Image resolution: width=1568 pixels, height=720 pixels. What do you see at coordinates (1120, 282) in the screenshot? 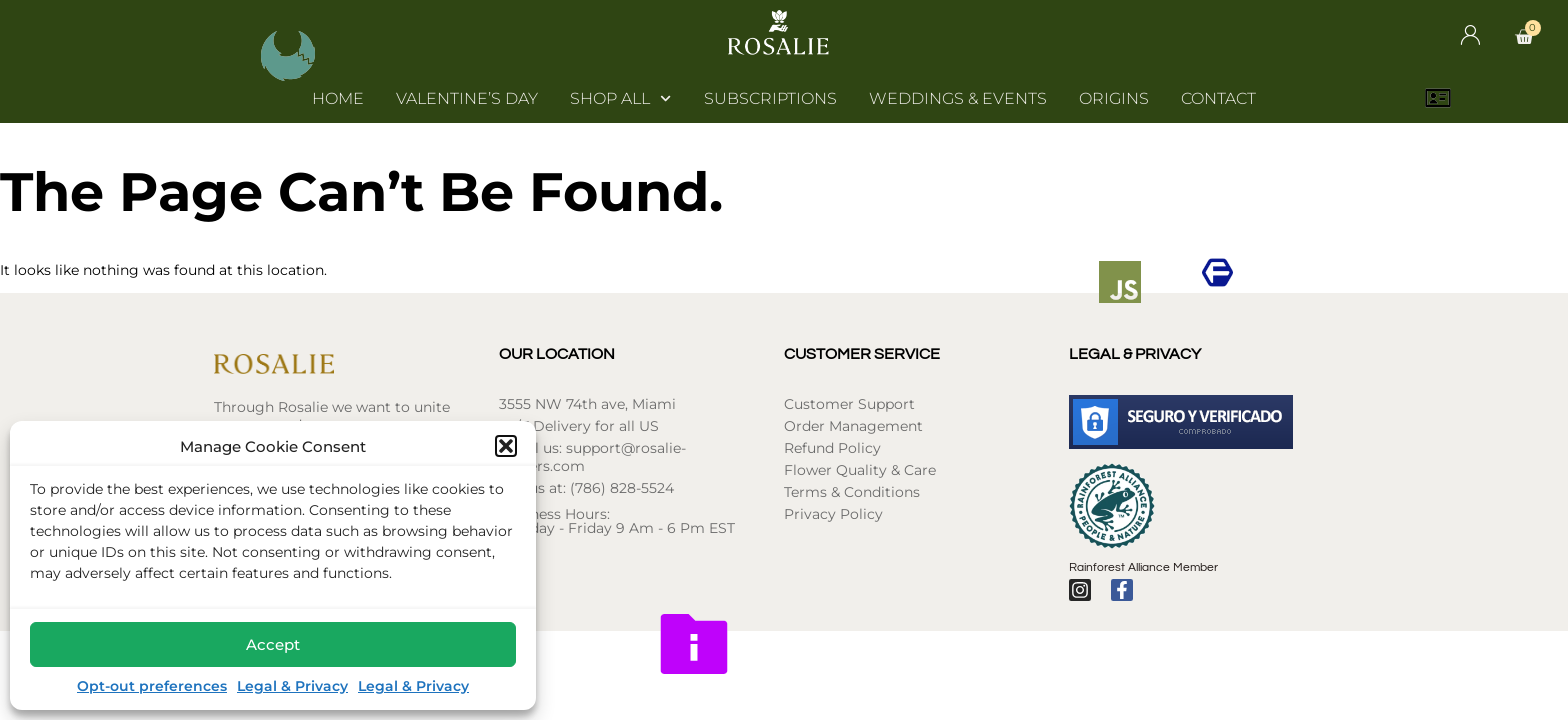
I see `JavaScript programming language logo` at bounding box center [1120, 282].